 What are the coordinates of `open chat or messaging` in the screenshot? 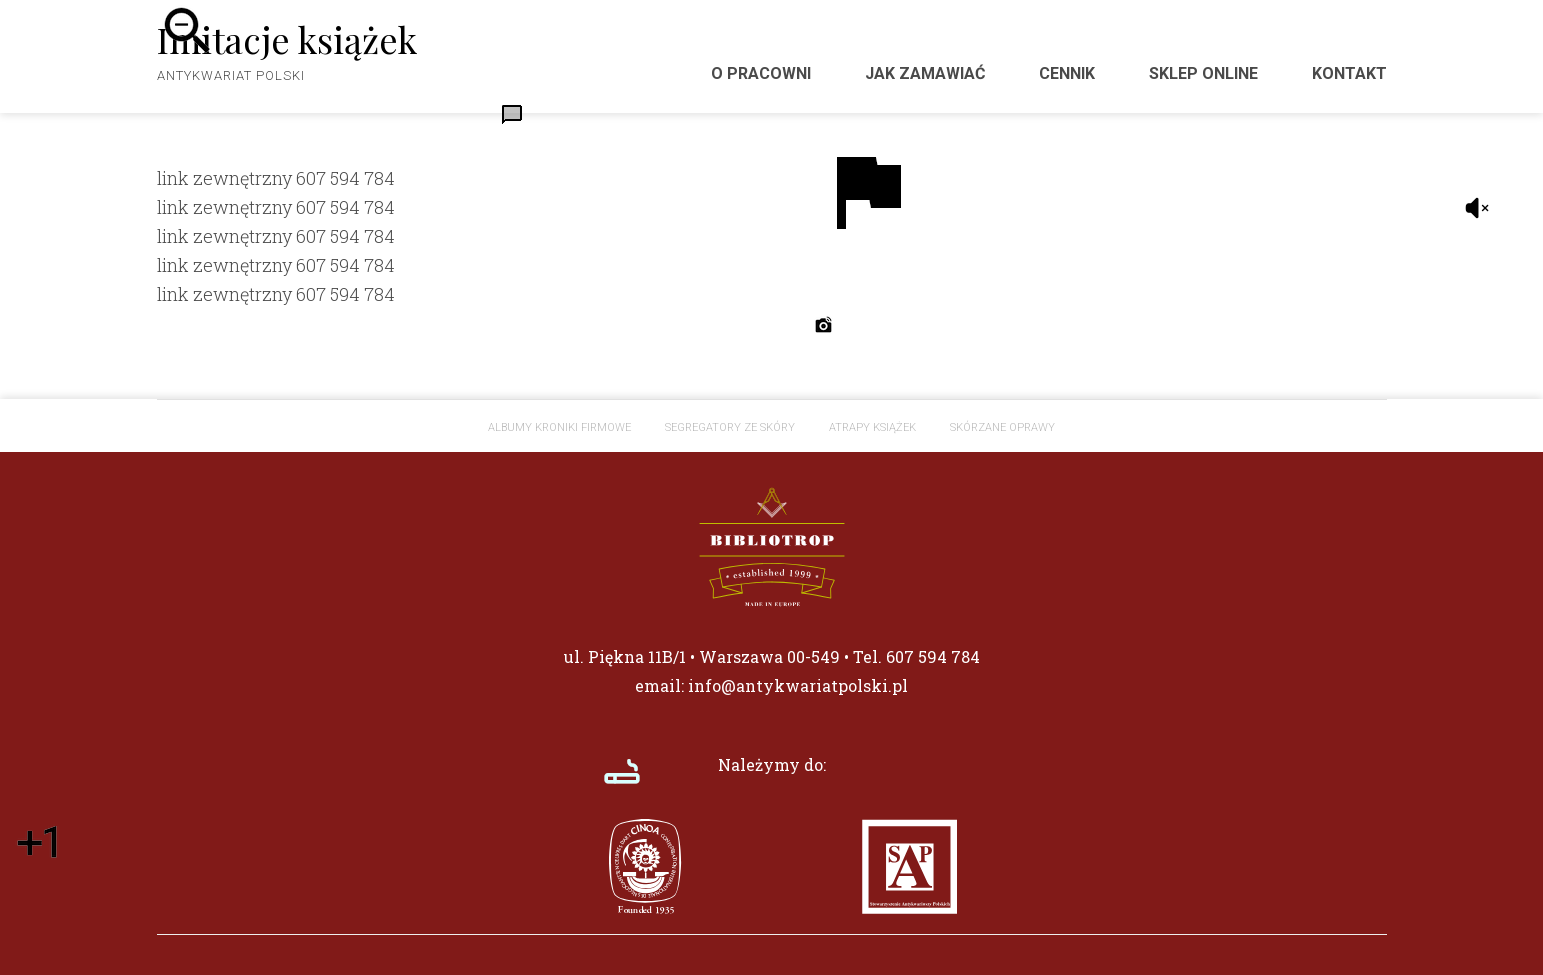 It's located at (512, 115).